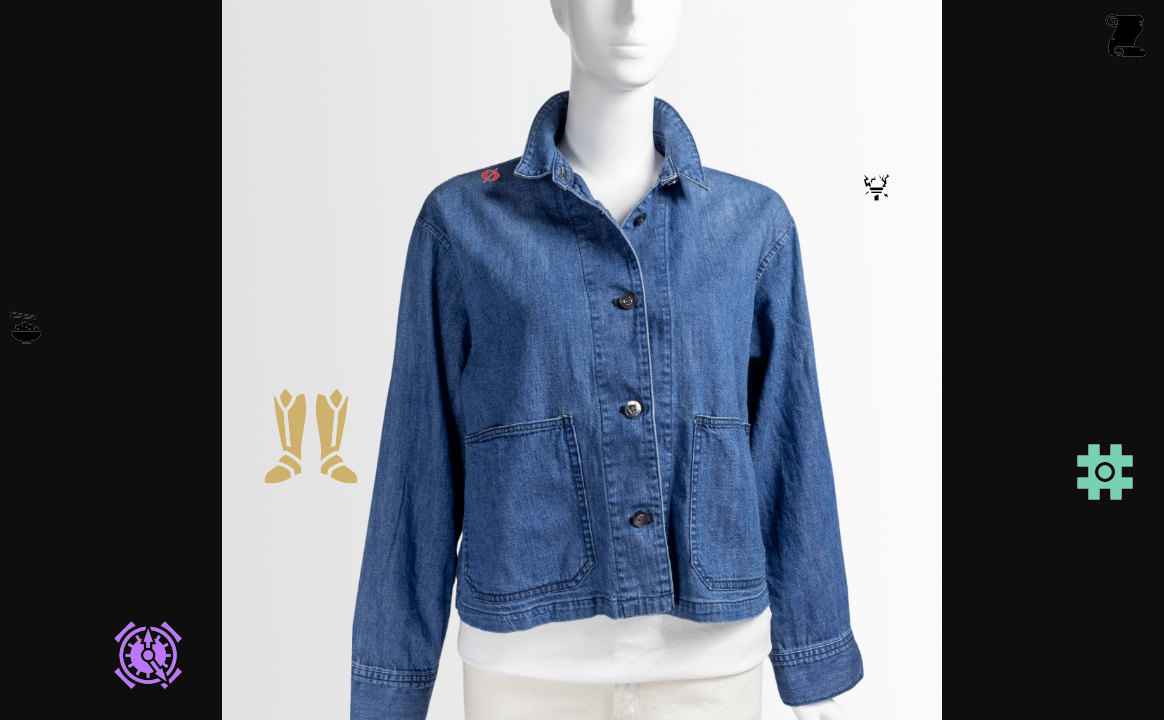 The image size is (1164, 720). I want to click on access automation or scheduled task settings, so click(148, 655).